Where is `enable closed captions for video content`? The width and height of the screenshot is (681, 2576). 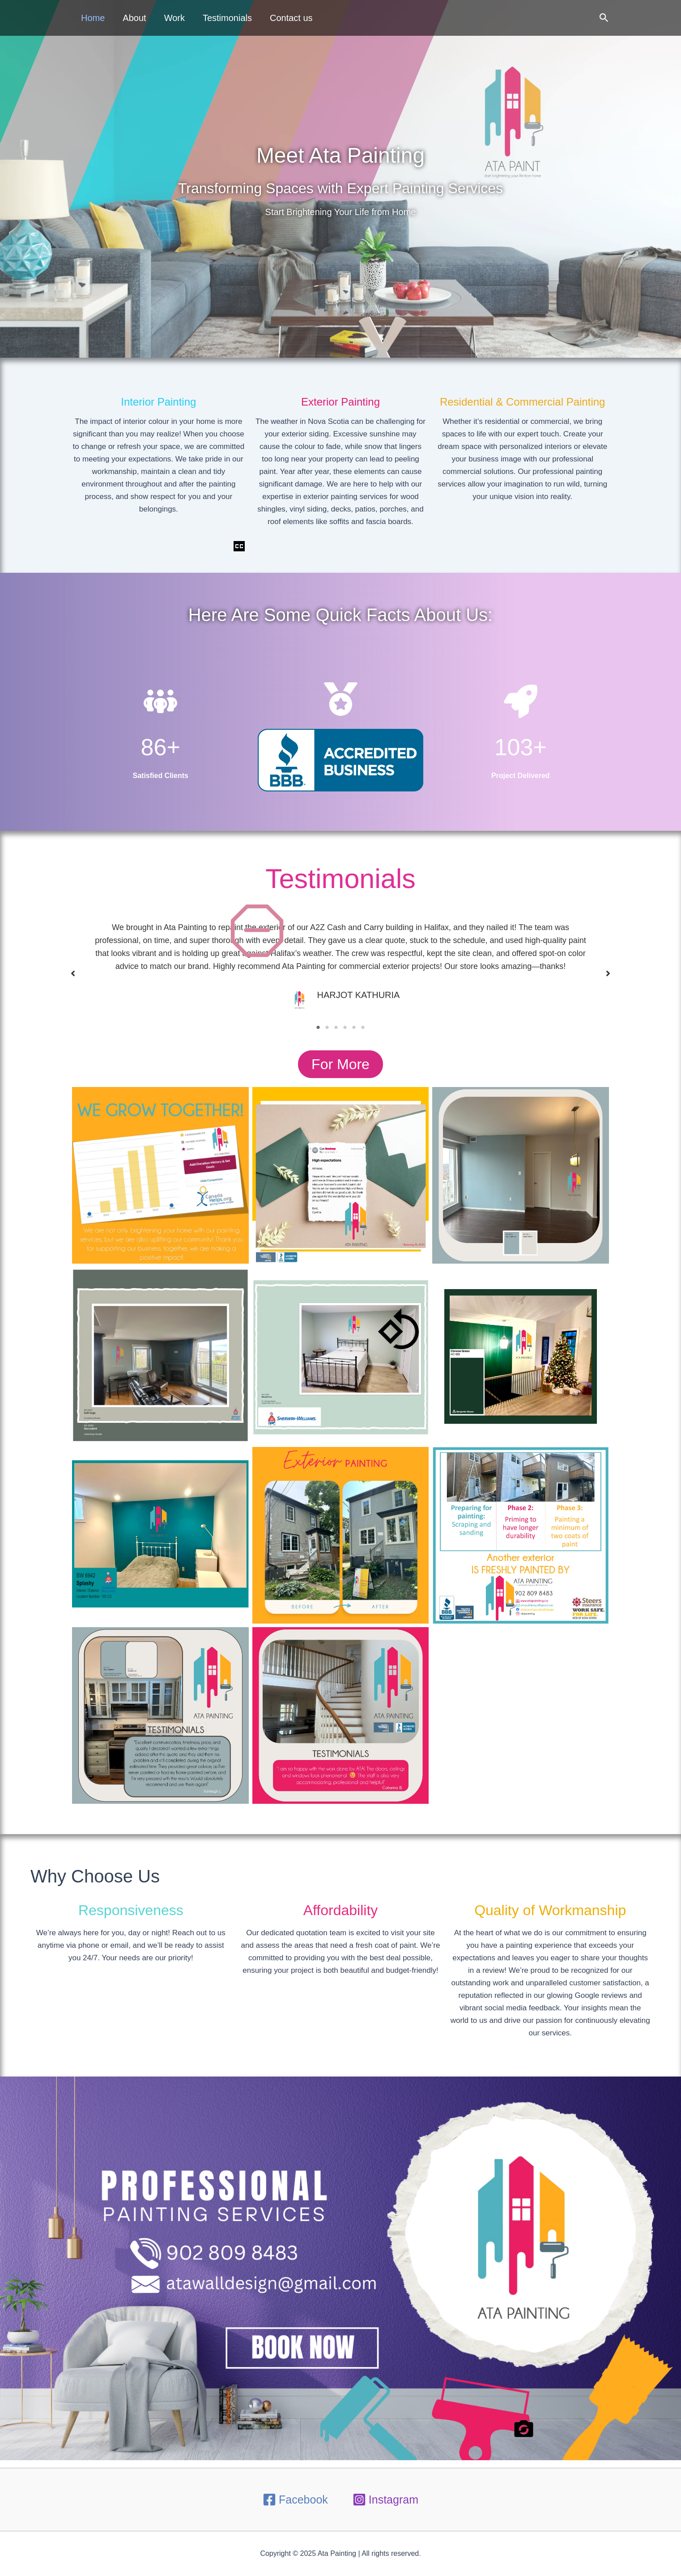
enable closed captions for video content is located at coordinates (239, 546).